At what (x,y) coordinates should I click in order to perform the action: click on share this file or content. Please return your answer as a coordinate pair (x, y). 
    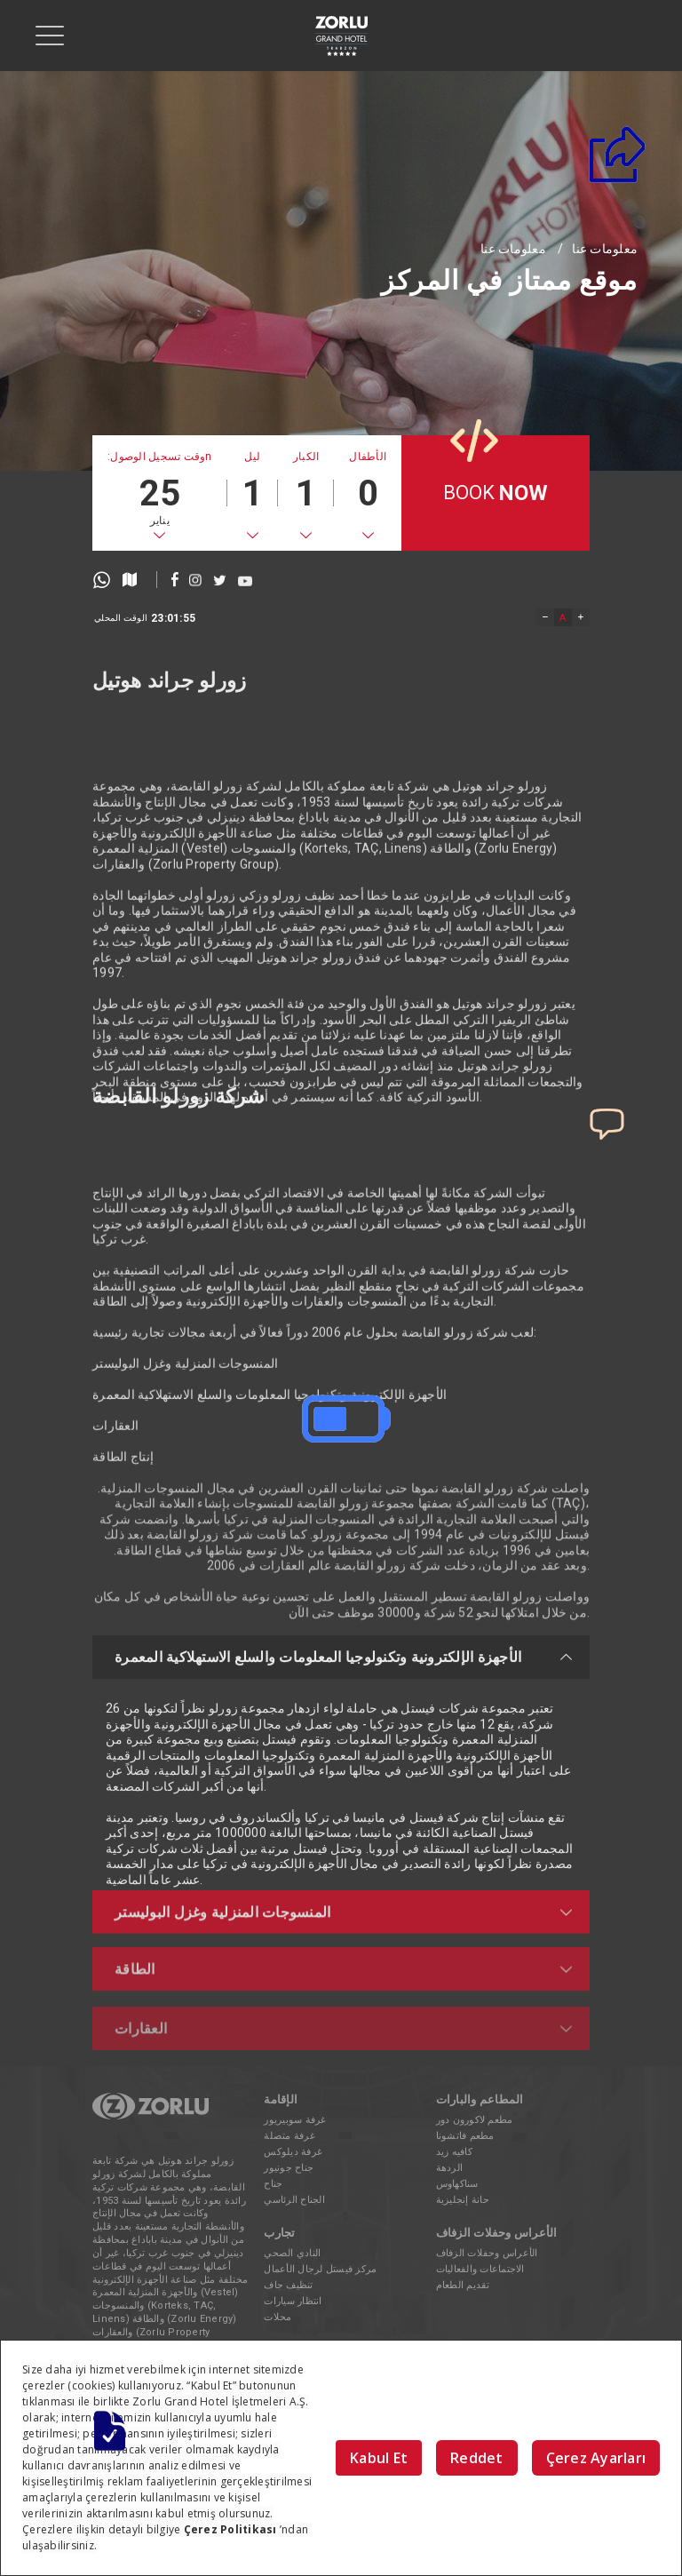
    Looking at the image, I should click on (617, 155).